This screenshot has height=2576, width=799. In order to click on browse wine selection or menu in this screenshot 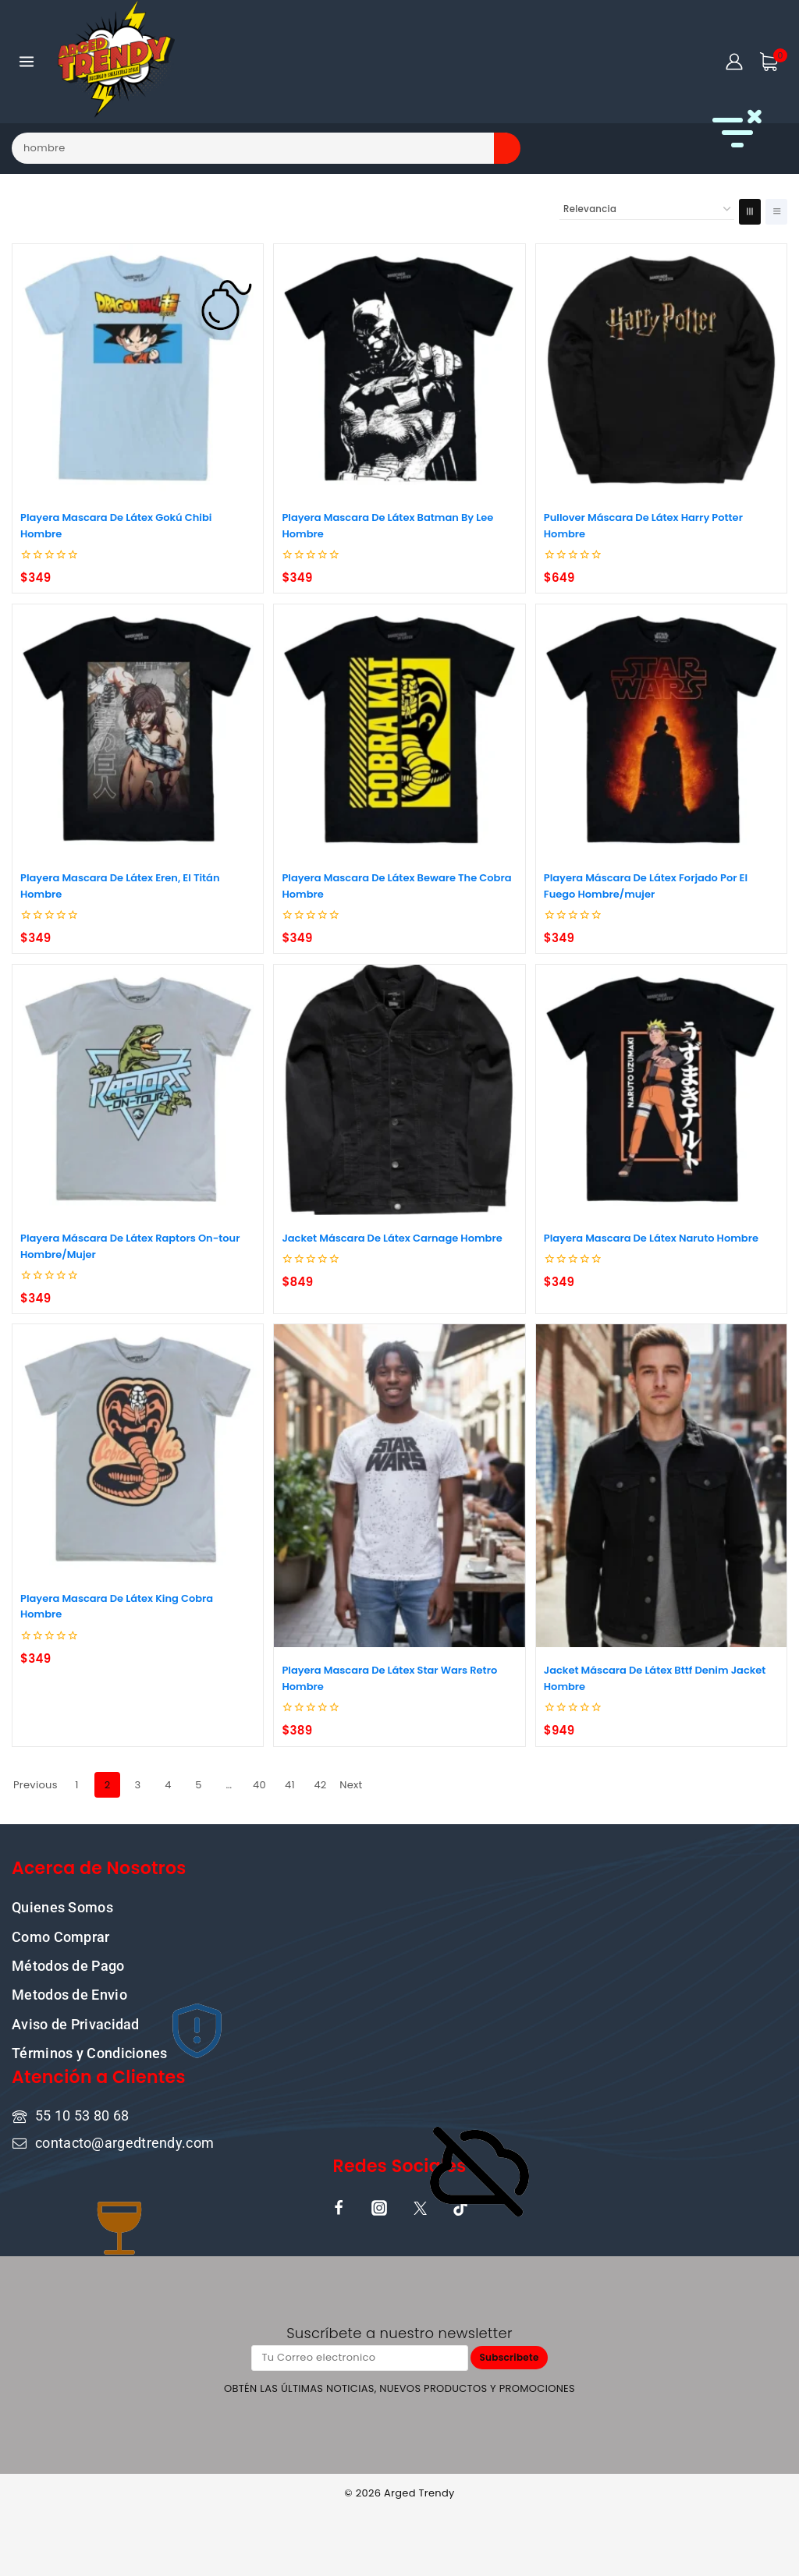, I will do `click(119, 2228)`.